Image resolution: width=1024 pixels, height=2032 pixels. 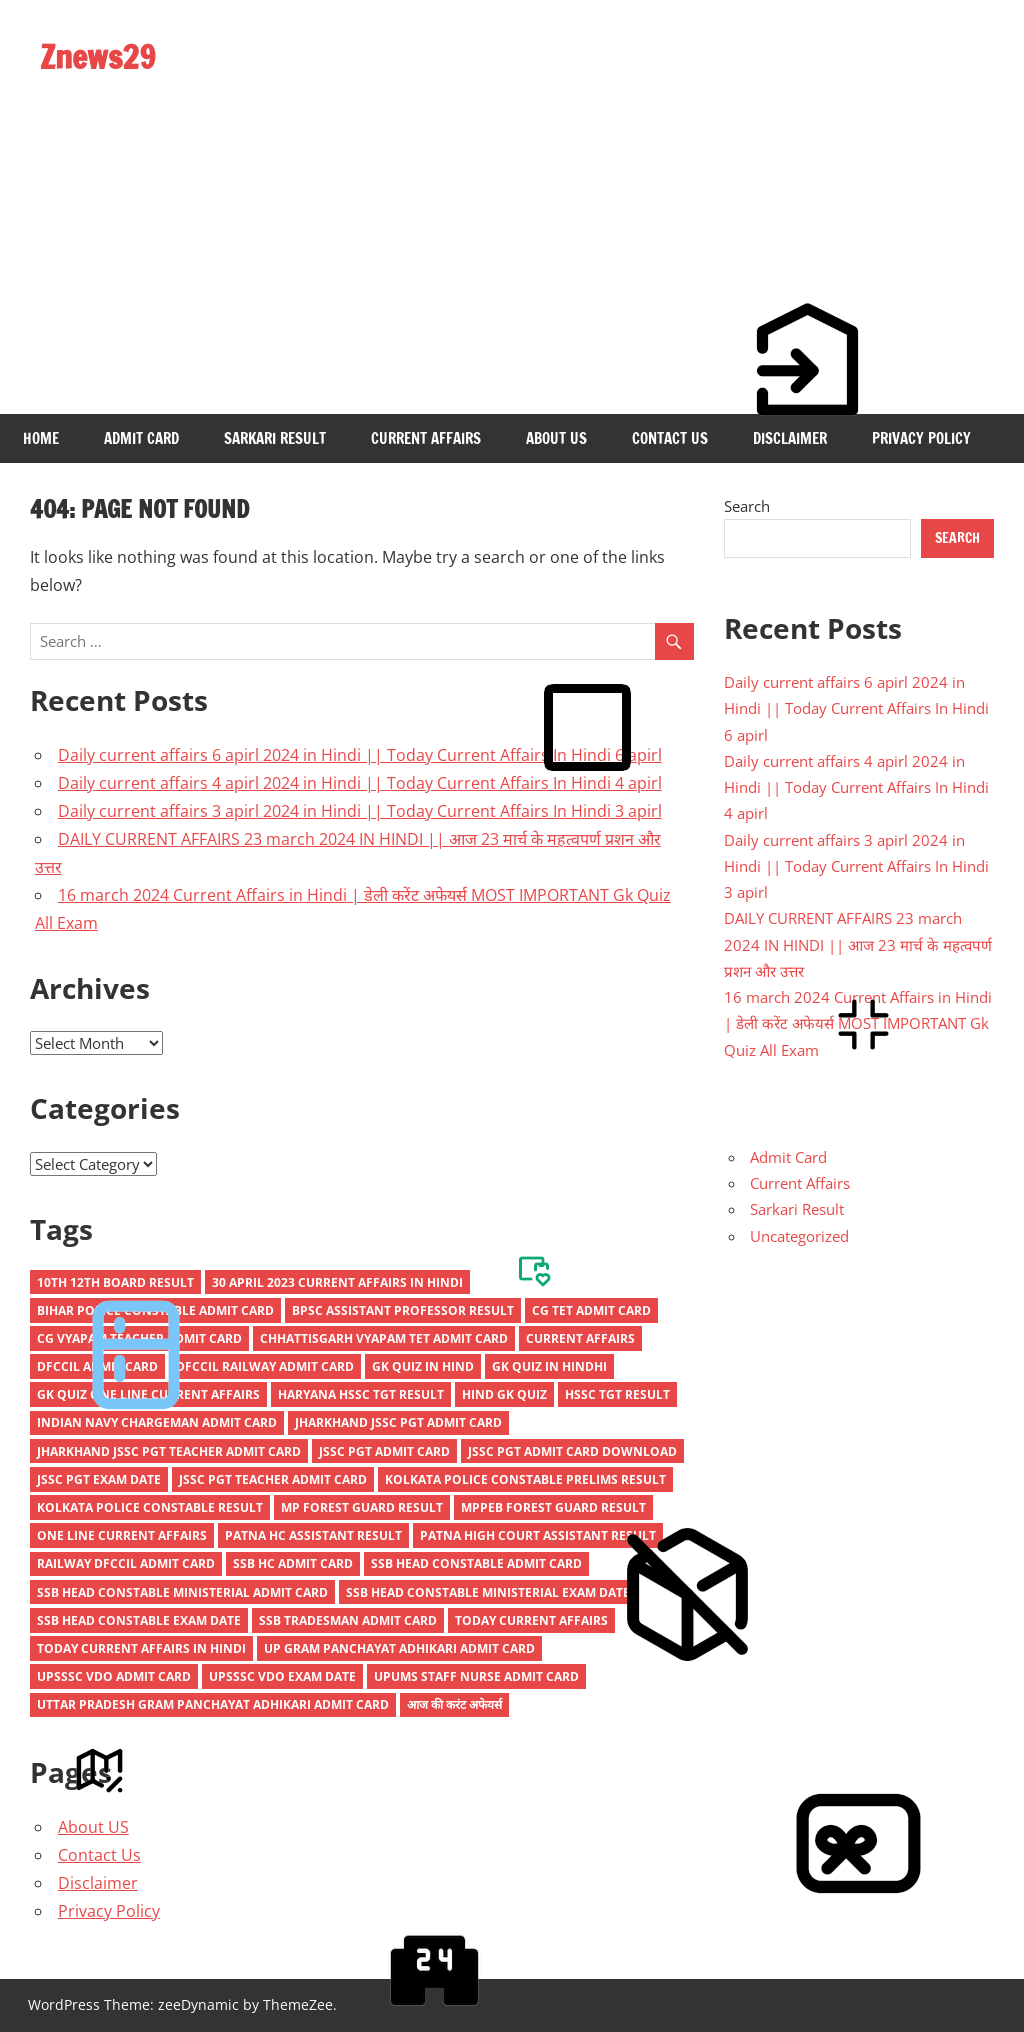 What do you see at coordinates (687, 1594) in the screenshot?
I see `3D view disabled or unavailable` at bounding box center [687, 1594].